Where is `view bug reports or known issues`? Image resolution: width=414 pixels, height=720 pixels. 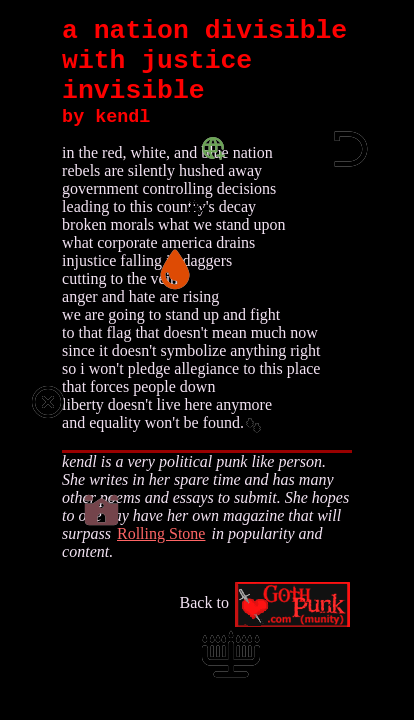 view bug reports or known issues is located at coordinates (253, 425).